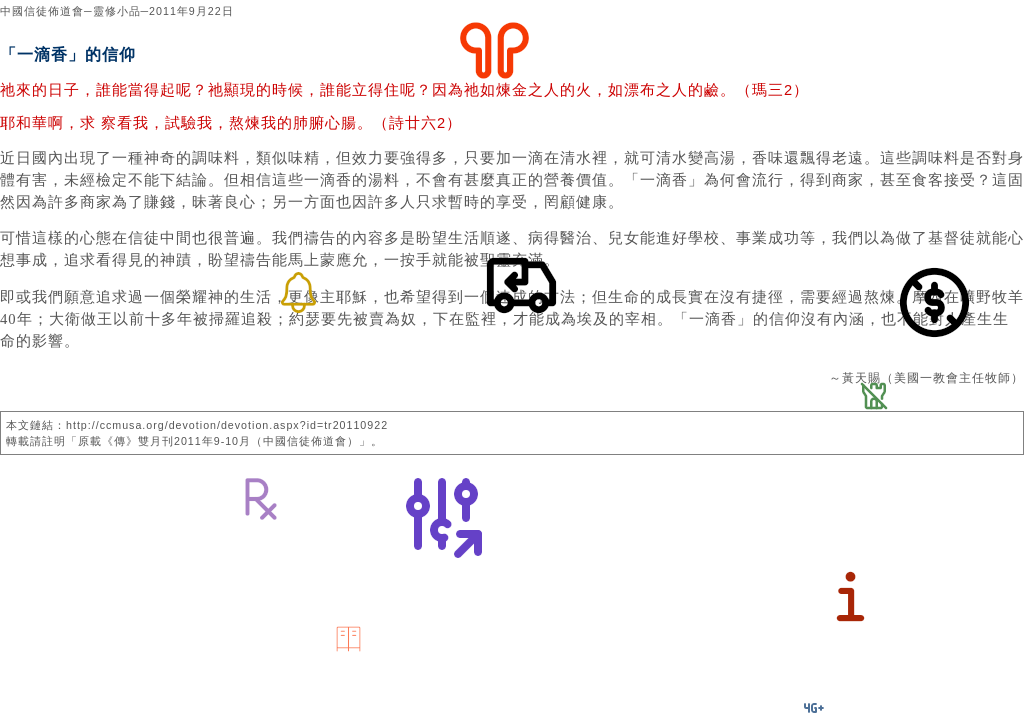 The width and height of the screenshot is (1024, 720). What do you see at coordinates (934, 302) in the screenshot?
I see `indicates free or no-cost content` at bounding box center [934, 302].